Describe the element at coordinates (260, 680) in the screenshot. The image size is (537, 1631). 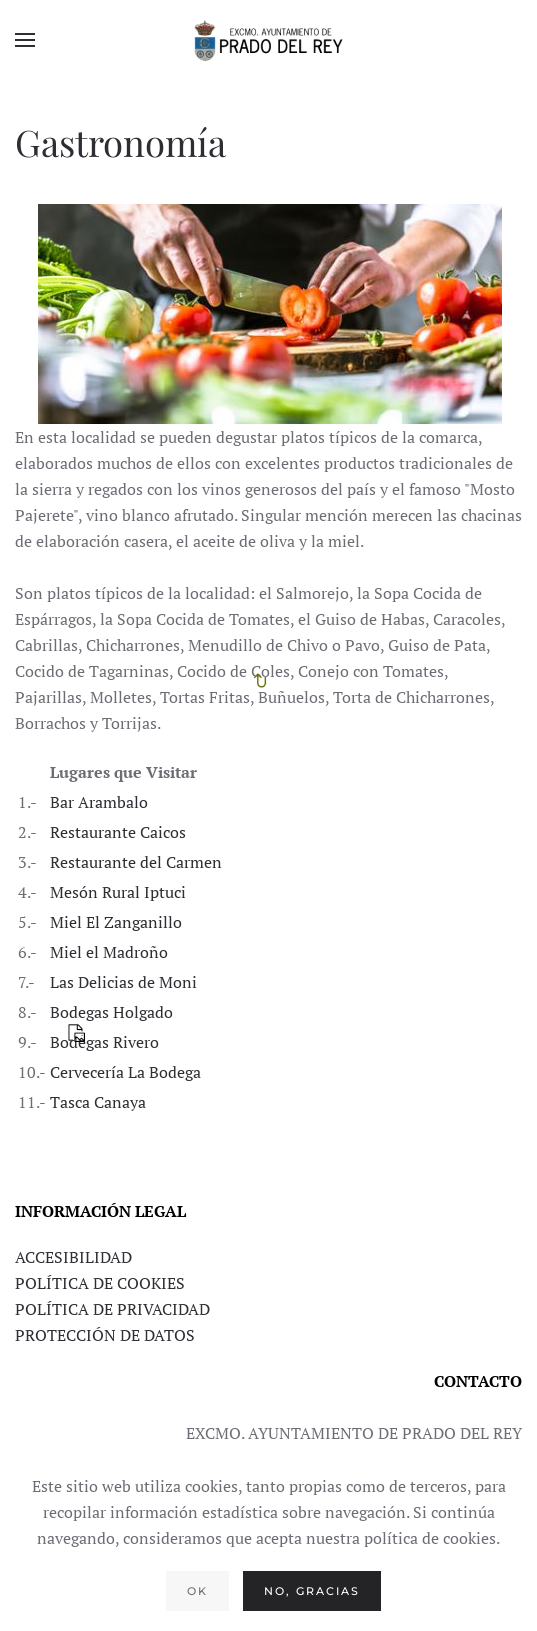
I see `go back to previous screen or section` at that location.